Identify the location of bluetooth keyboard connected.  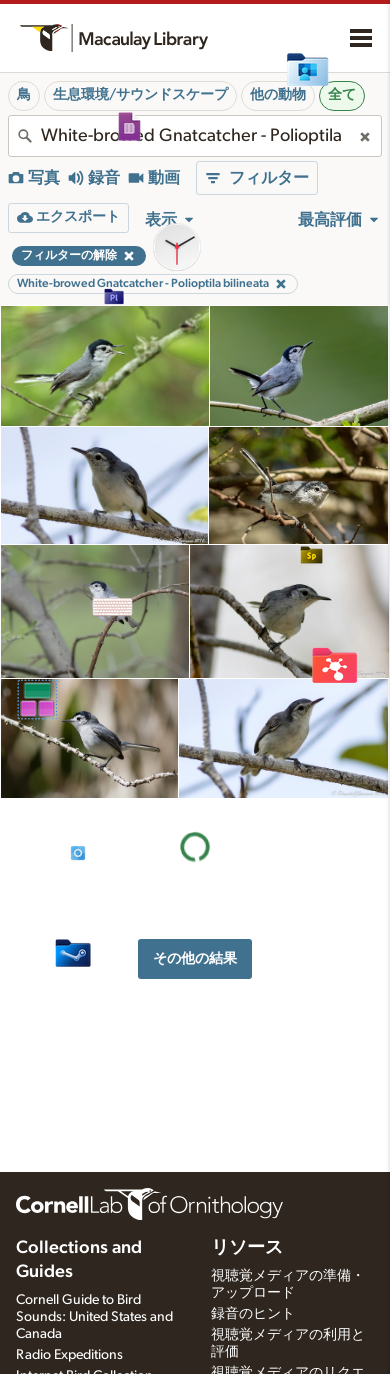
(112, 607).